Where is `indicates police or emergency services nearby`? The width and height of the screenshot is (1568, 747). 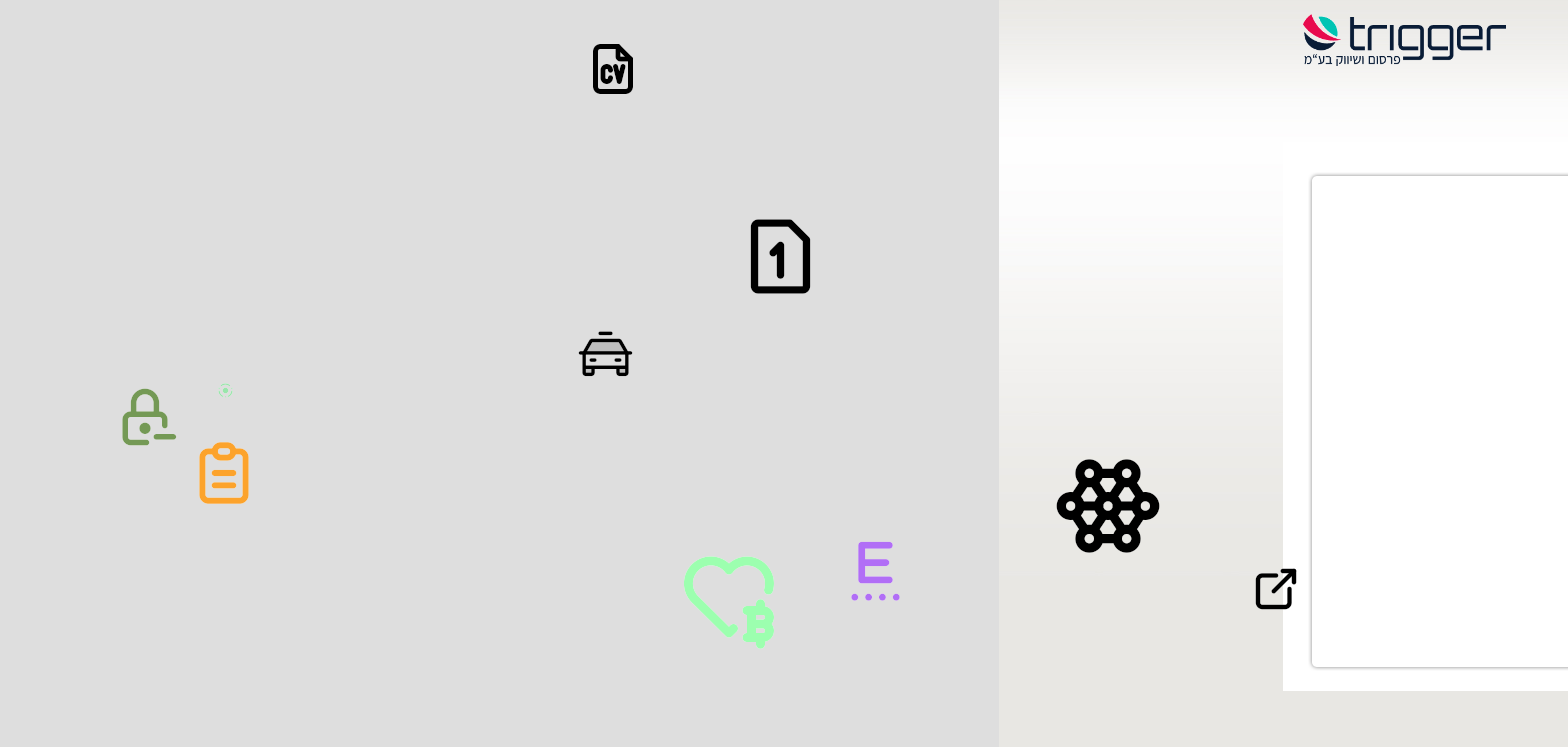 indicates police or emergency services nearby is located at coordinates (605, 356).